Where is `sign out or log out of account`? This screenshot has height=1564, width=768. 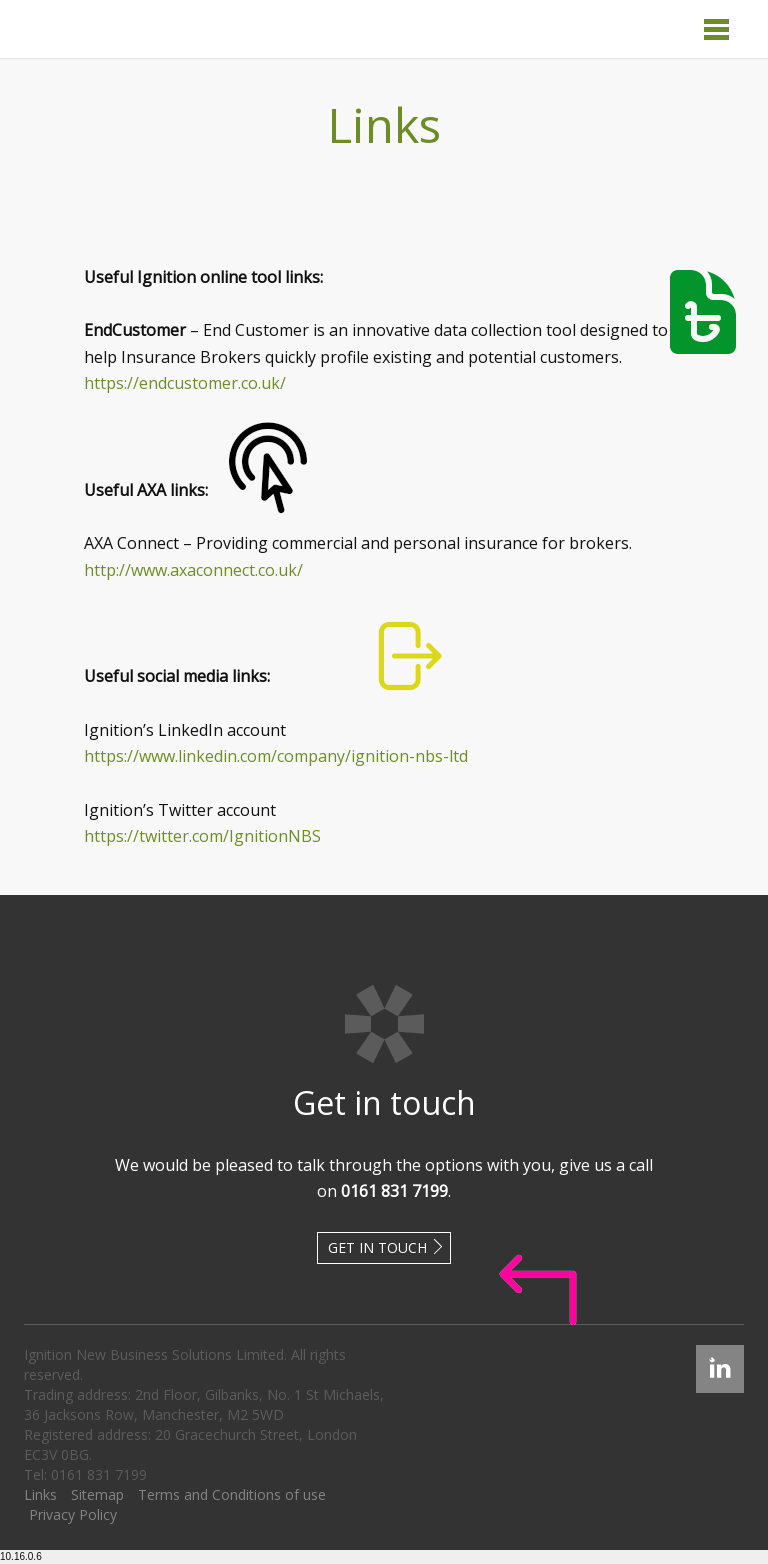 sign out or log out of account is located at coordinates (405, 656).